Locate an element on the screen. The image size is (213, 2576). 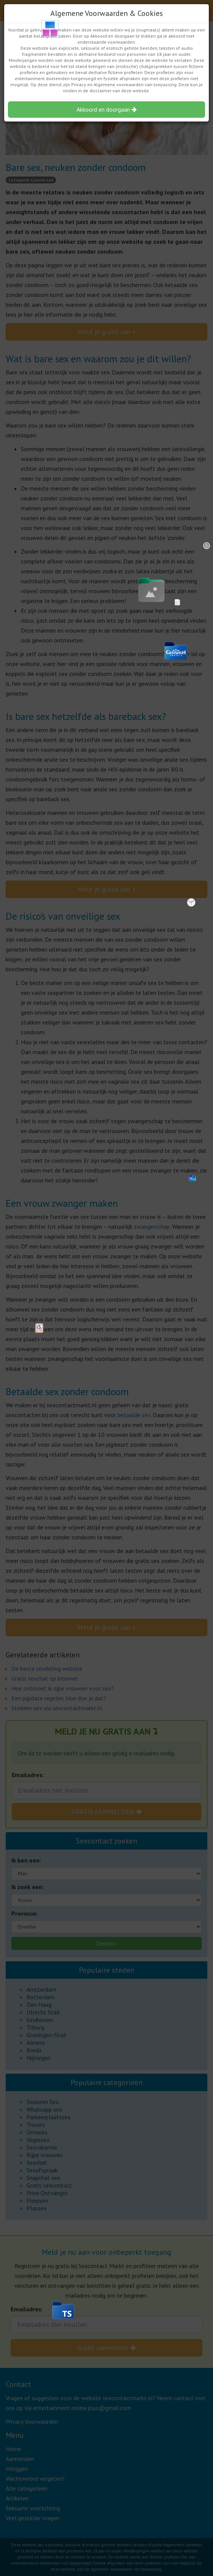
indicates package cache is being updated is located at coordinates (39, 1328).